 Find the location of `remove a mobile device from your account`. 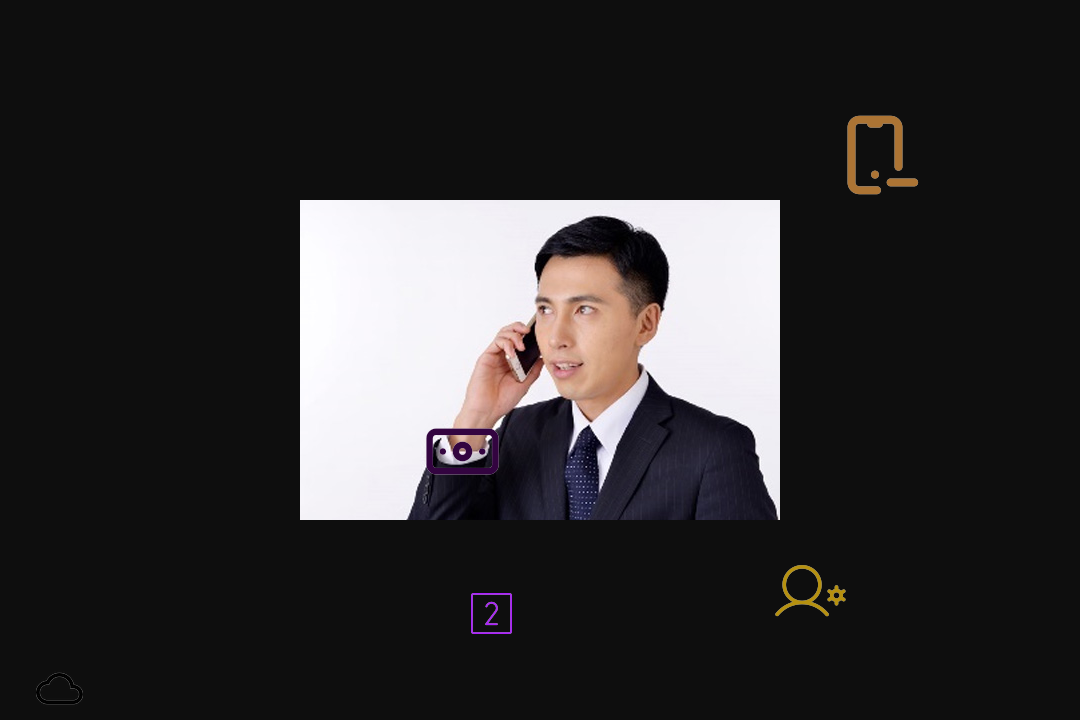

remove a mobile device from your account is located at coordinates (875, 155).